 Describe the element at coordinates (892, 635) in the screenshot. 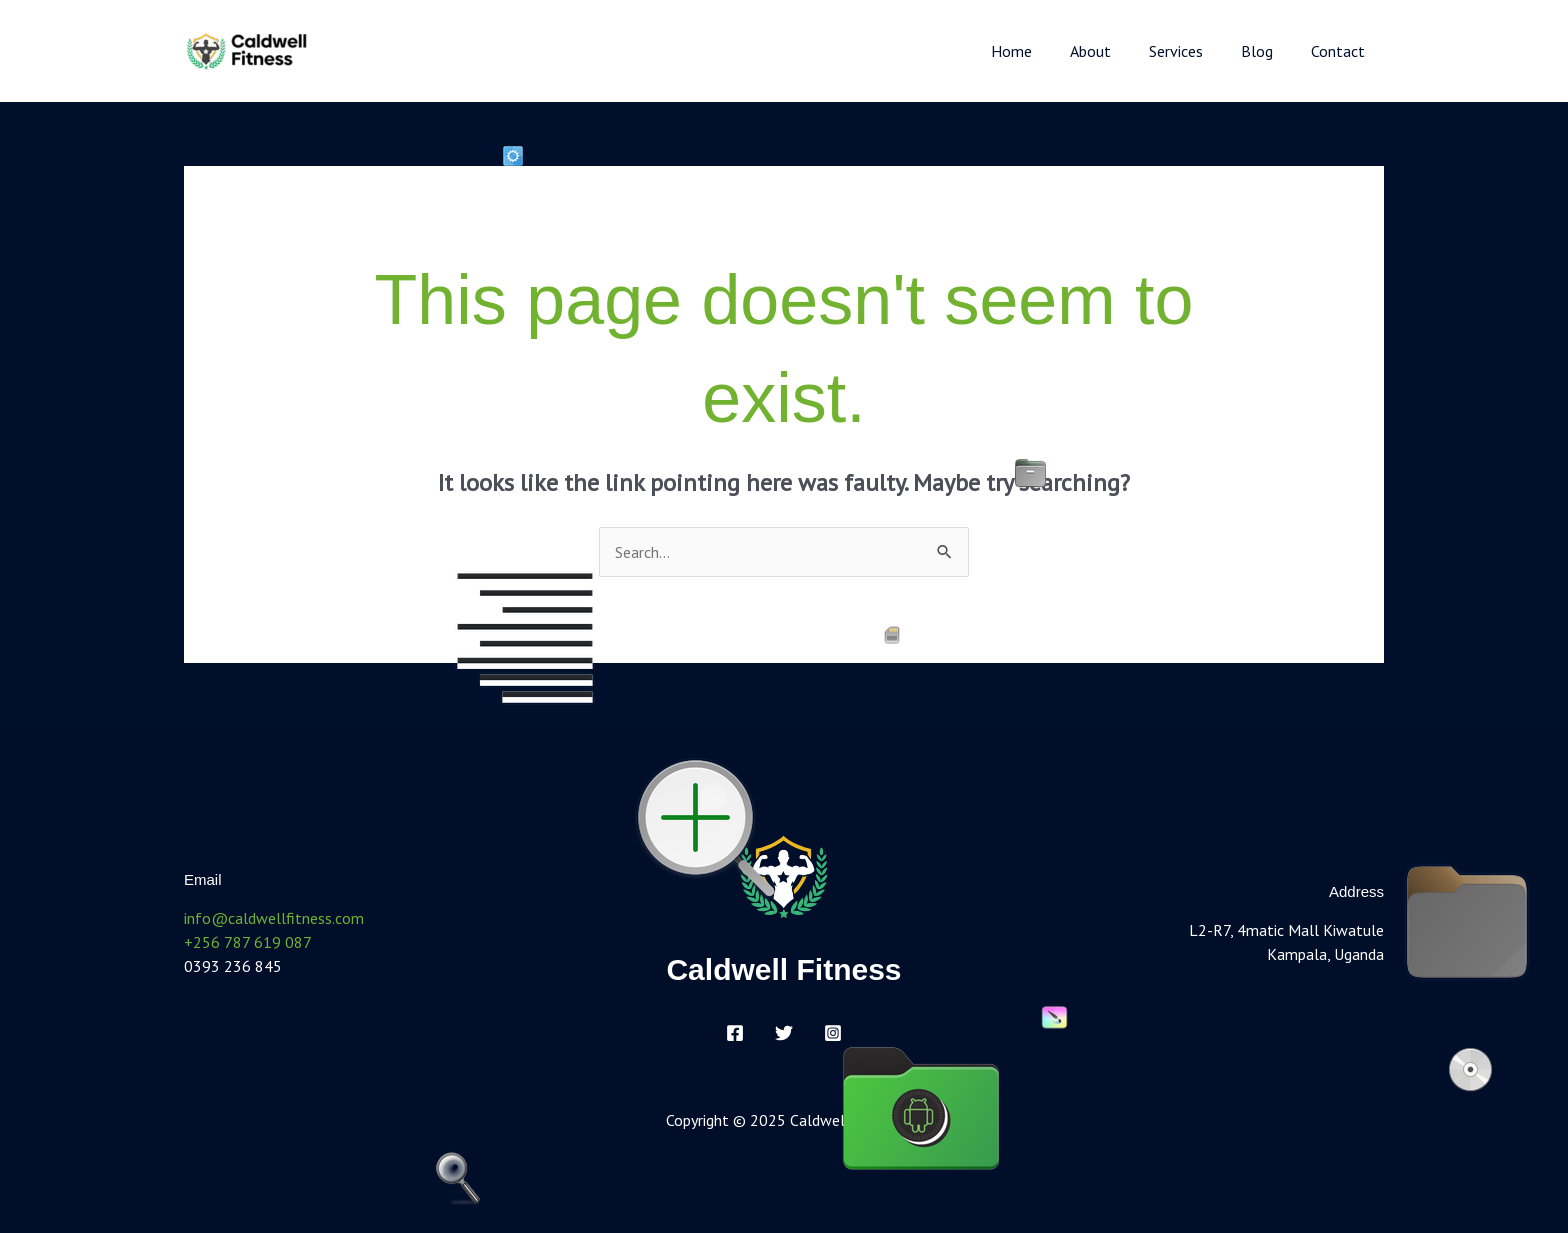

I see `access connected USB flash drive` at that location.